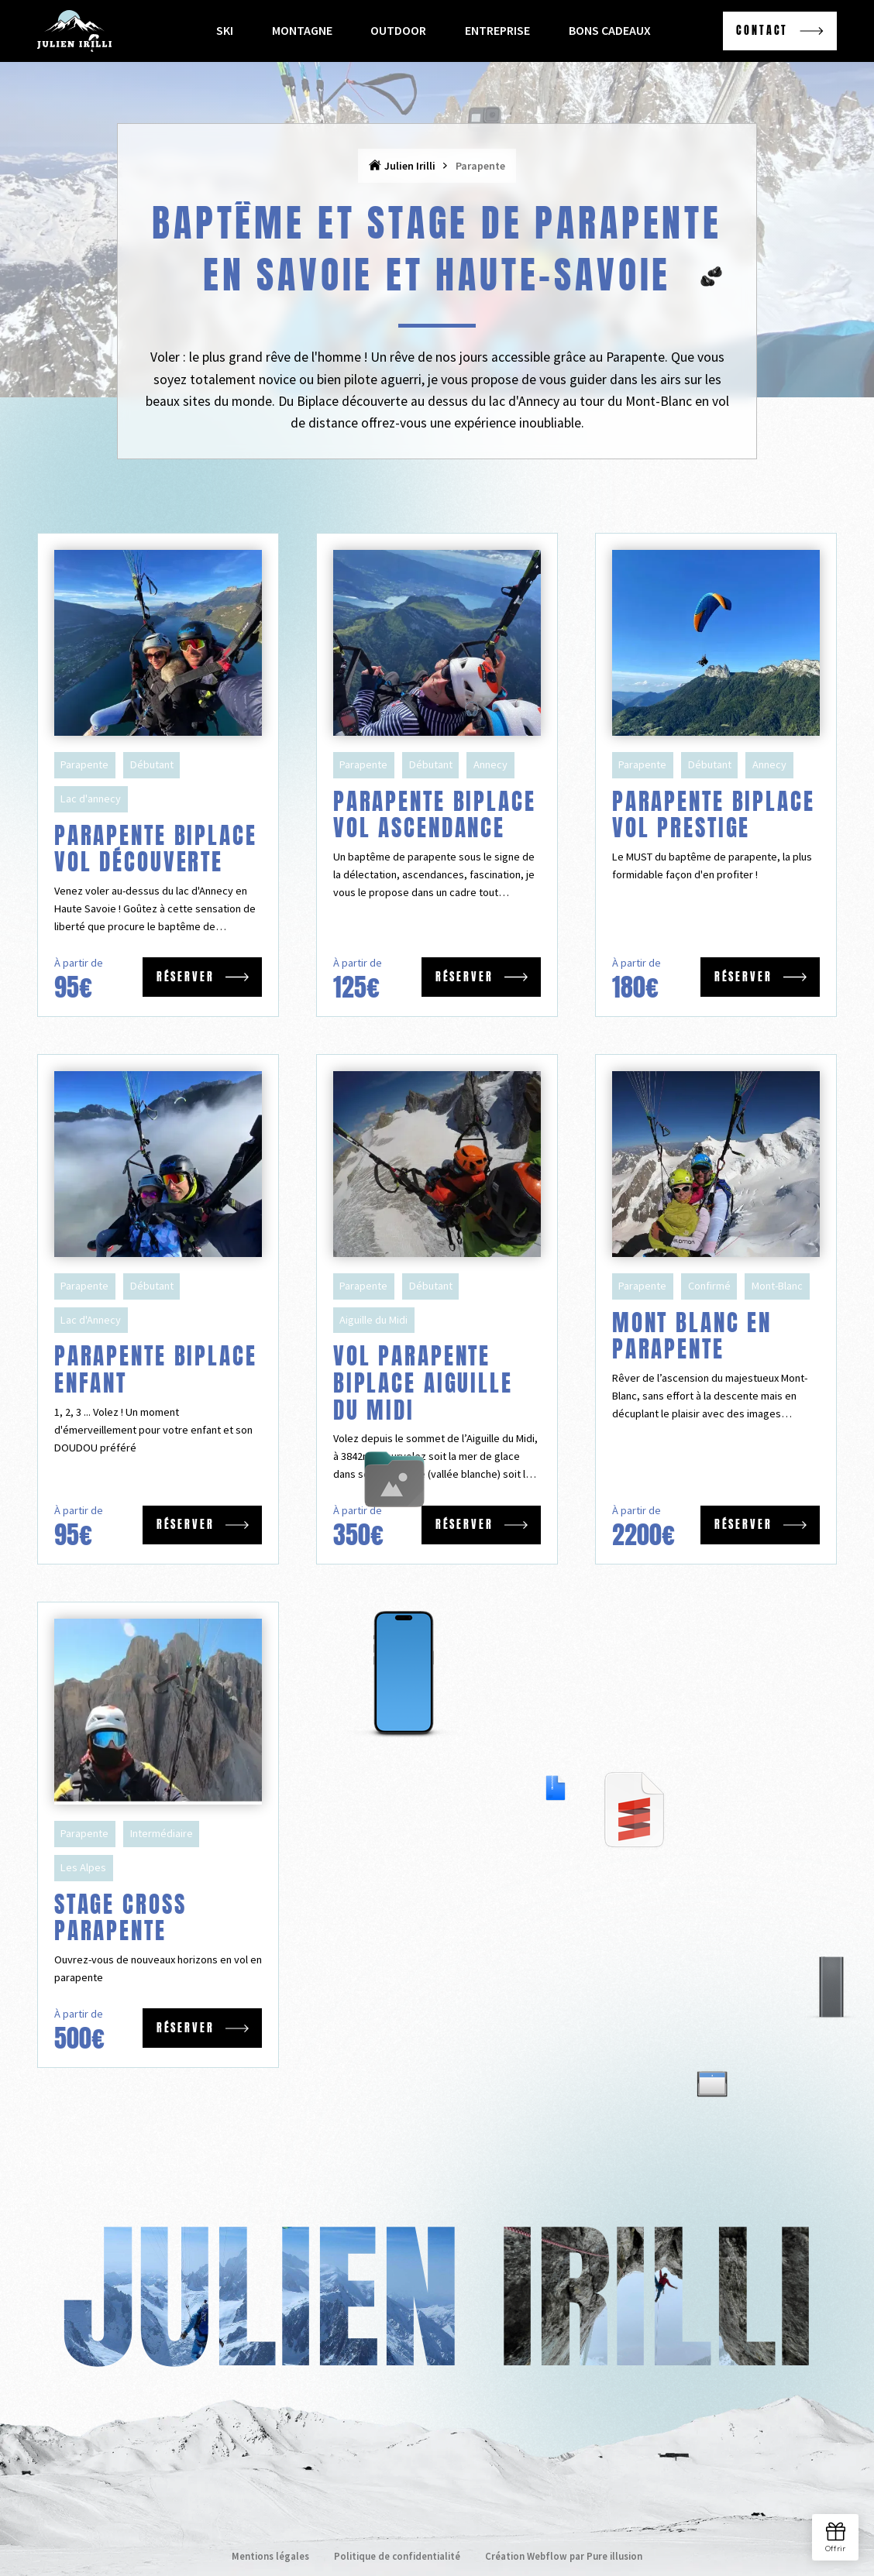  What do you see at coordinates (556, 1788) in the screenshot?
I see `a compressed or archived software file` at bounding box center [556, 1788].